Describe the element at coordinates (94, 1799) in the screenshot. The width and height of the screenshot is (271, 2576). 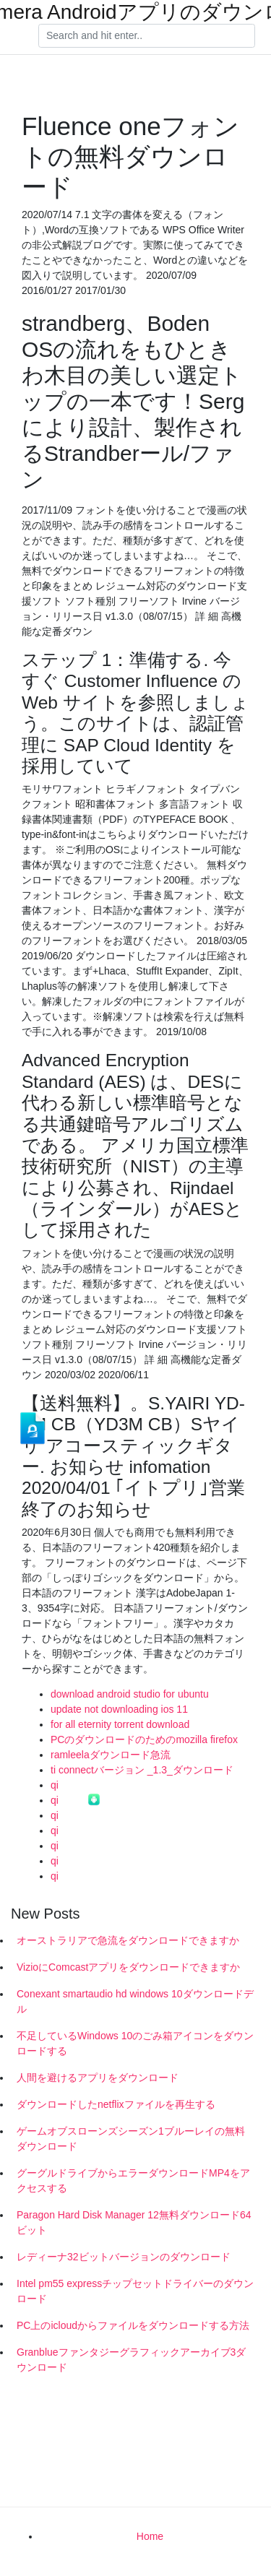
I see `launch anbox android emulator` at that location.